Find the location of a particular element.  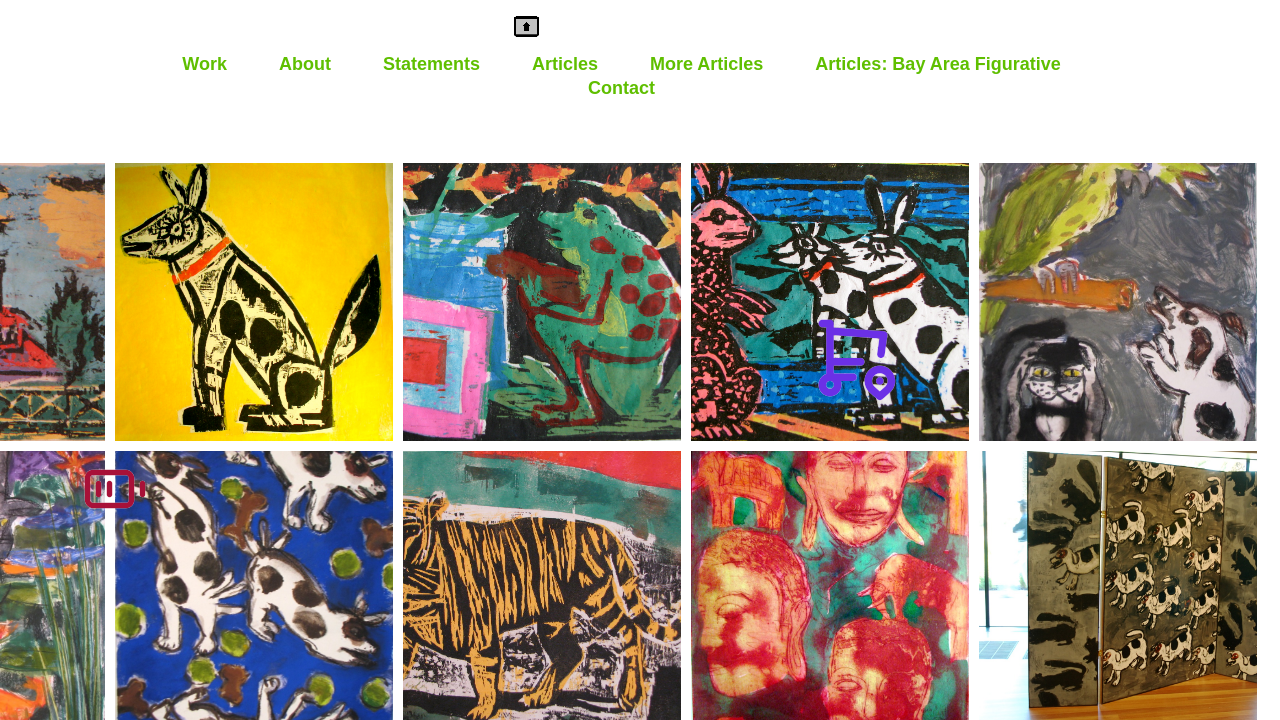

view store or pickup location is located at coordinates (853, 358).